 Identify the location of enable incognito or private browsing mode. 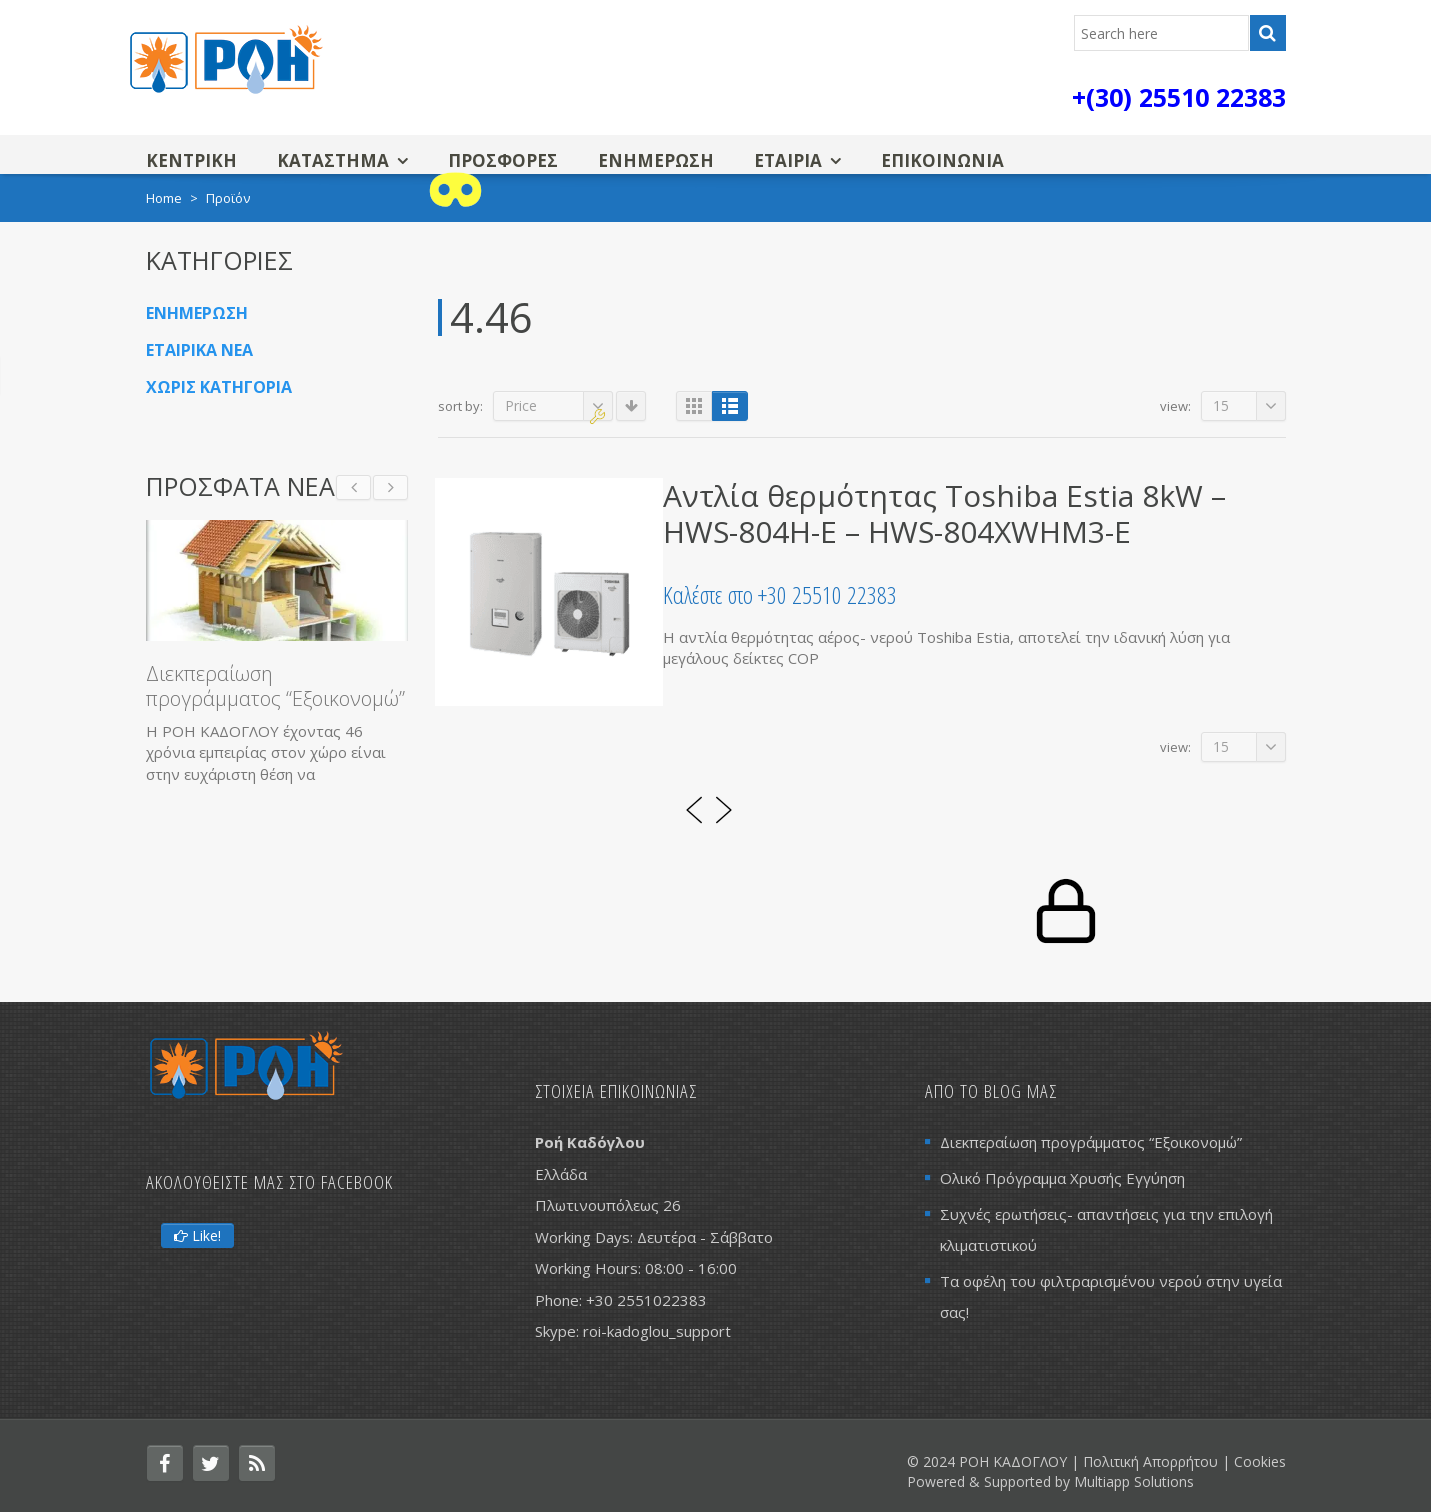
(455, 189).